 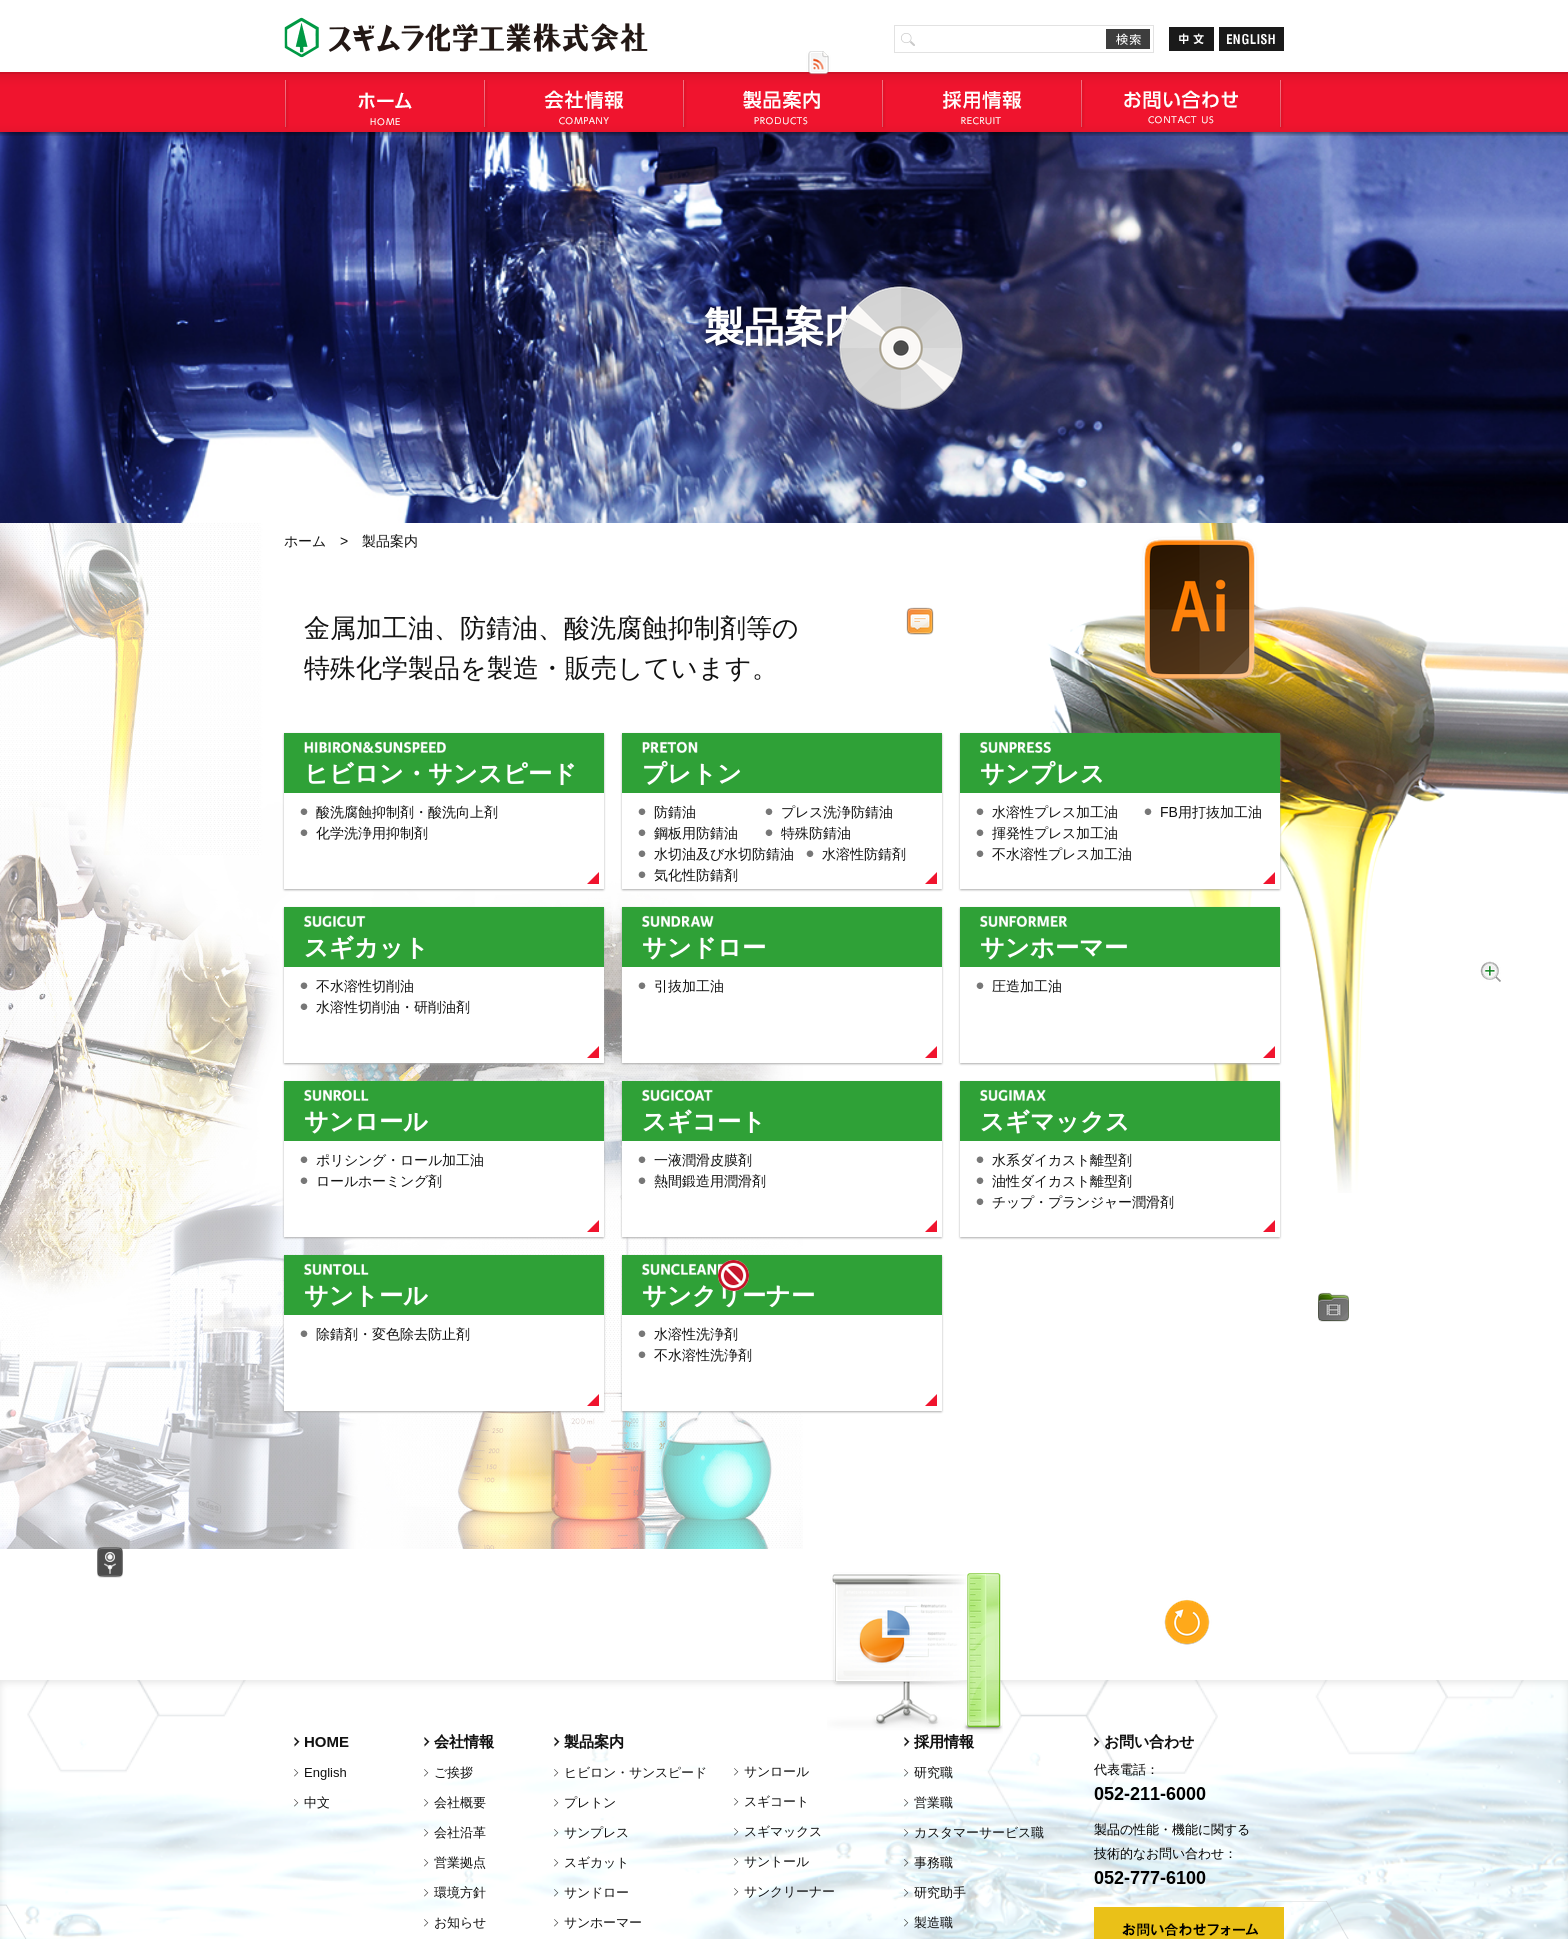 What do you see at coordinates (110, 1562) in the screenshot?
I see `archive selected email messages` at bounding box center [110, 1562].